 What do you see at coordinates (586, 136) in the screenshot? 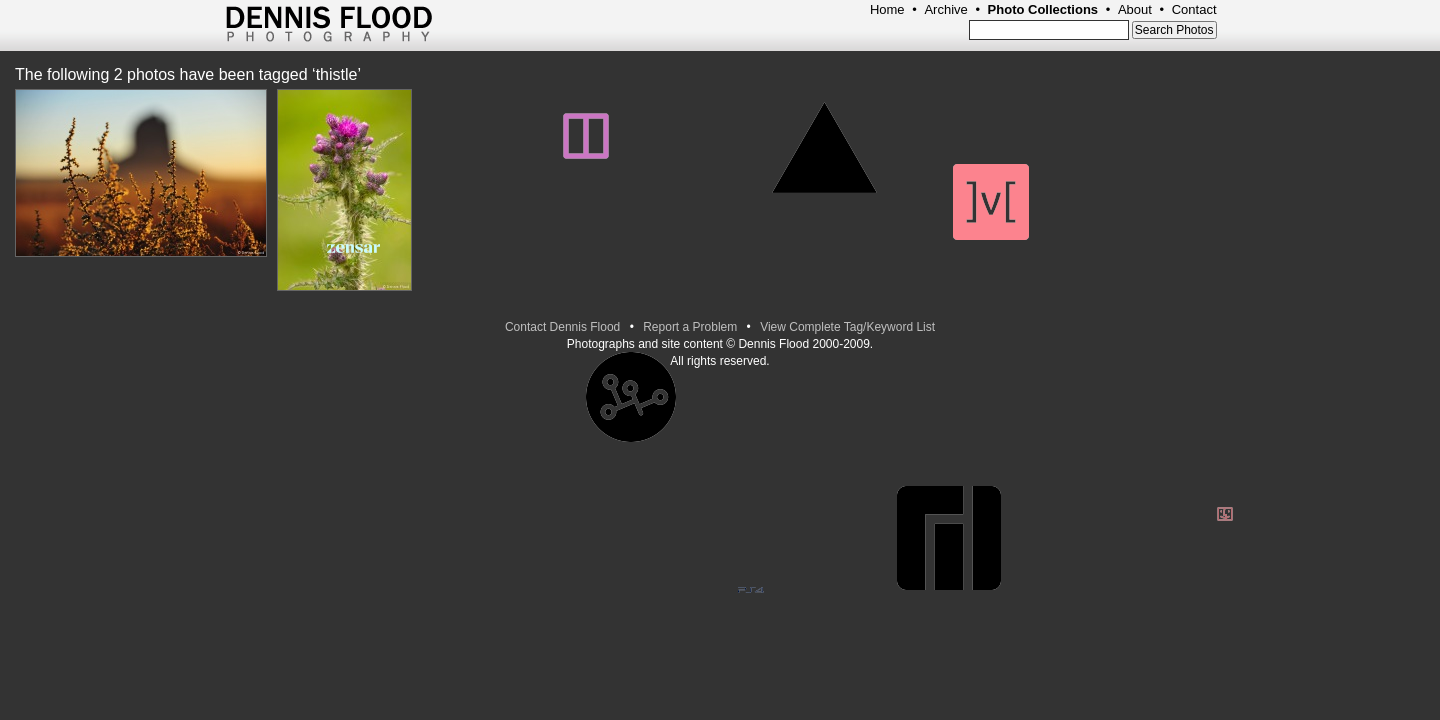
I see `switch to two-column layout view` at bounding box center [586, 136].